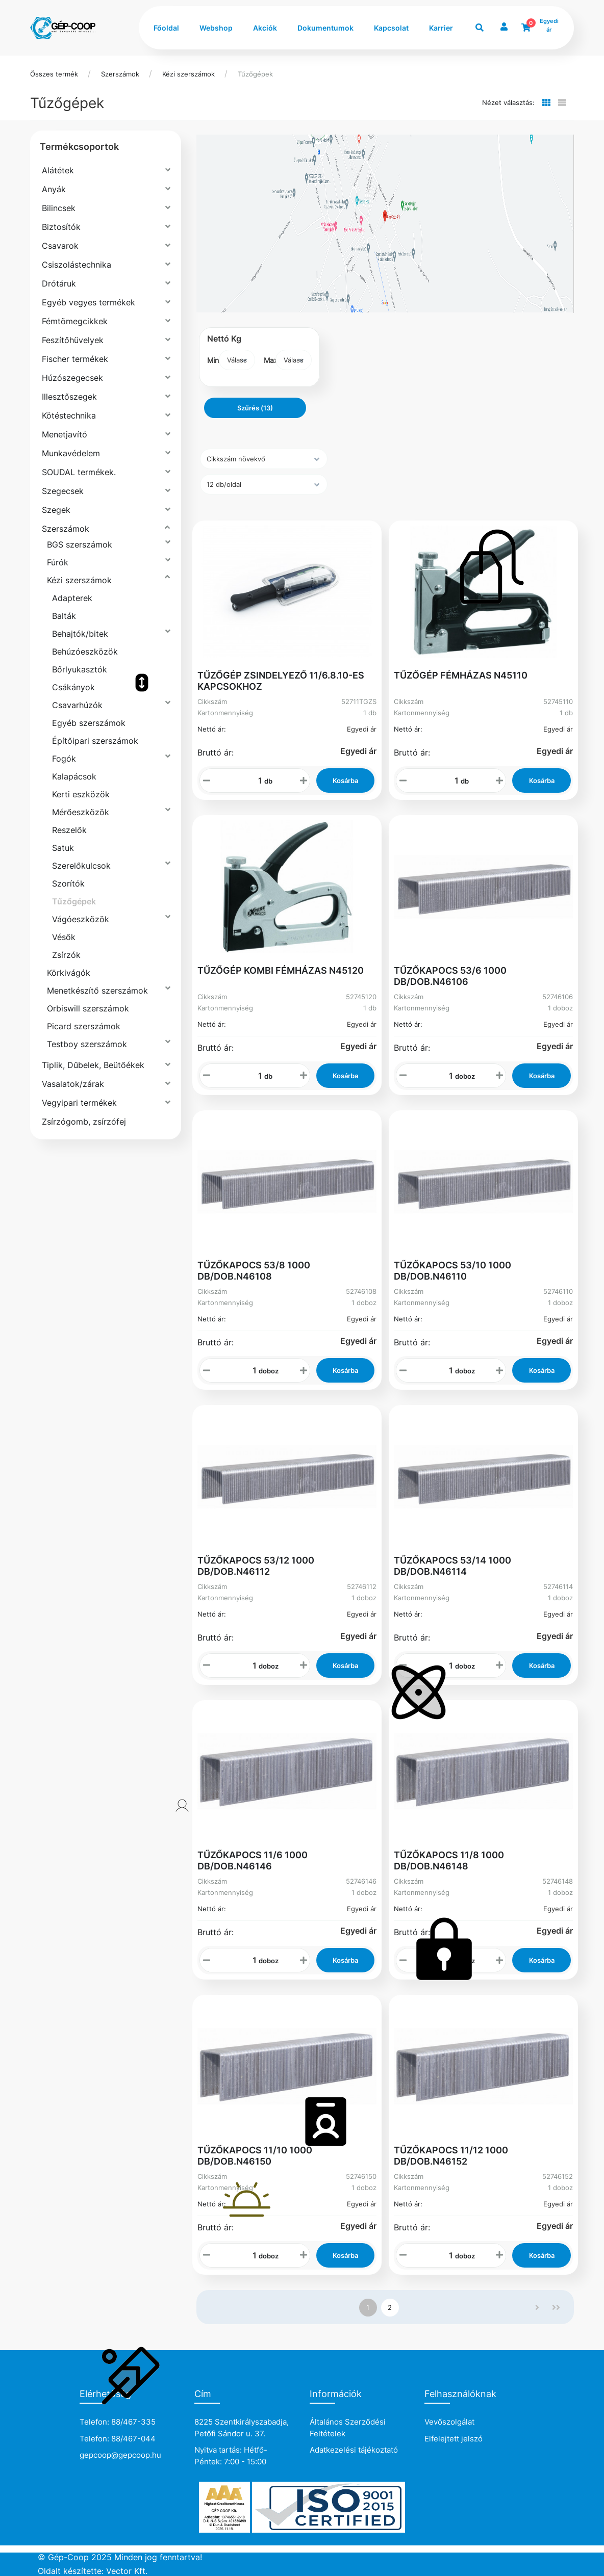  What do you see at coordinates (489, 569) in the screenshot?
I see `browse tea or hot beverage options` at bounding box center [489, 569].